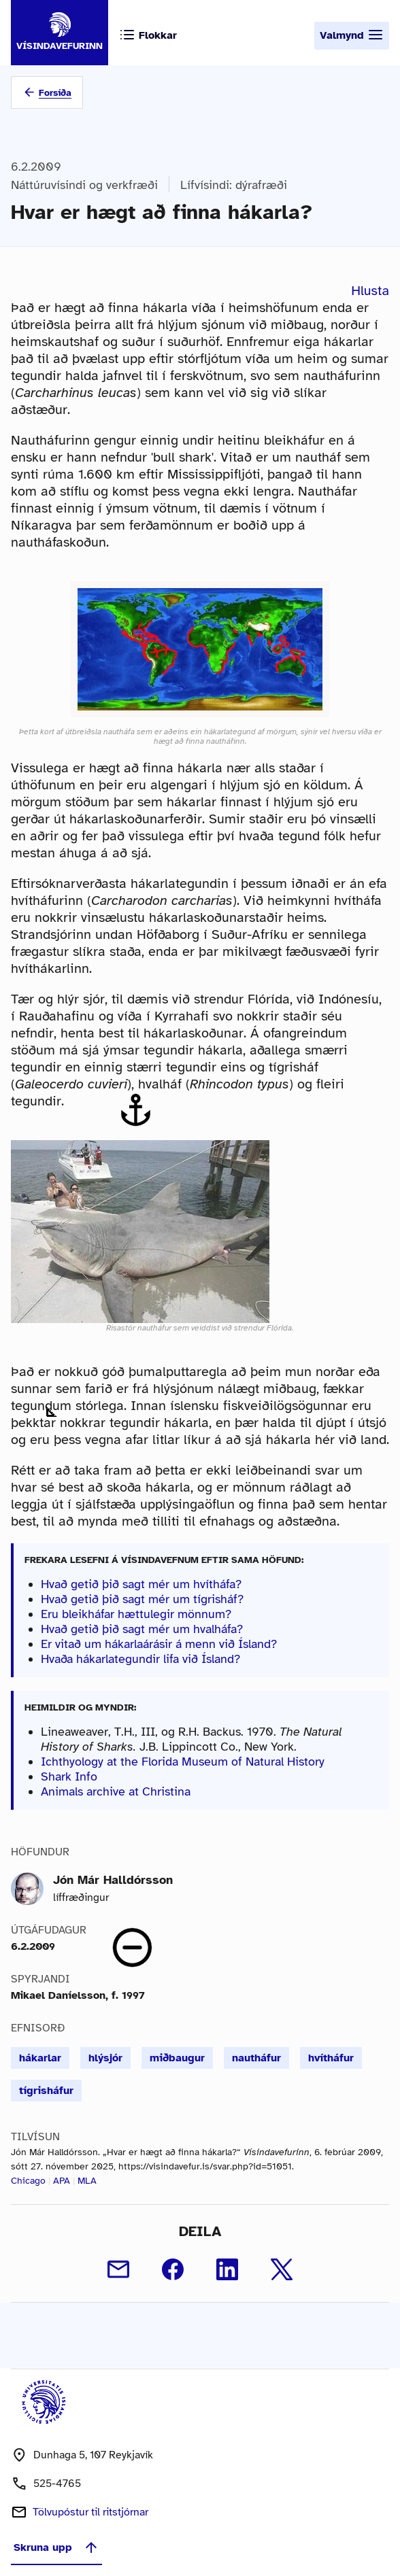 Image resolution: width=400 pixels, height=2576 pixels. I want to click on measure area or dimensions, so click(52, 1411).